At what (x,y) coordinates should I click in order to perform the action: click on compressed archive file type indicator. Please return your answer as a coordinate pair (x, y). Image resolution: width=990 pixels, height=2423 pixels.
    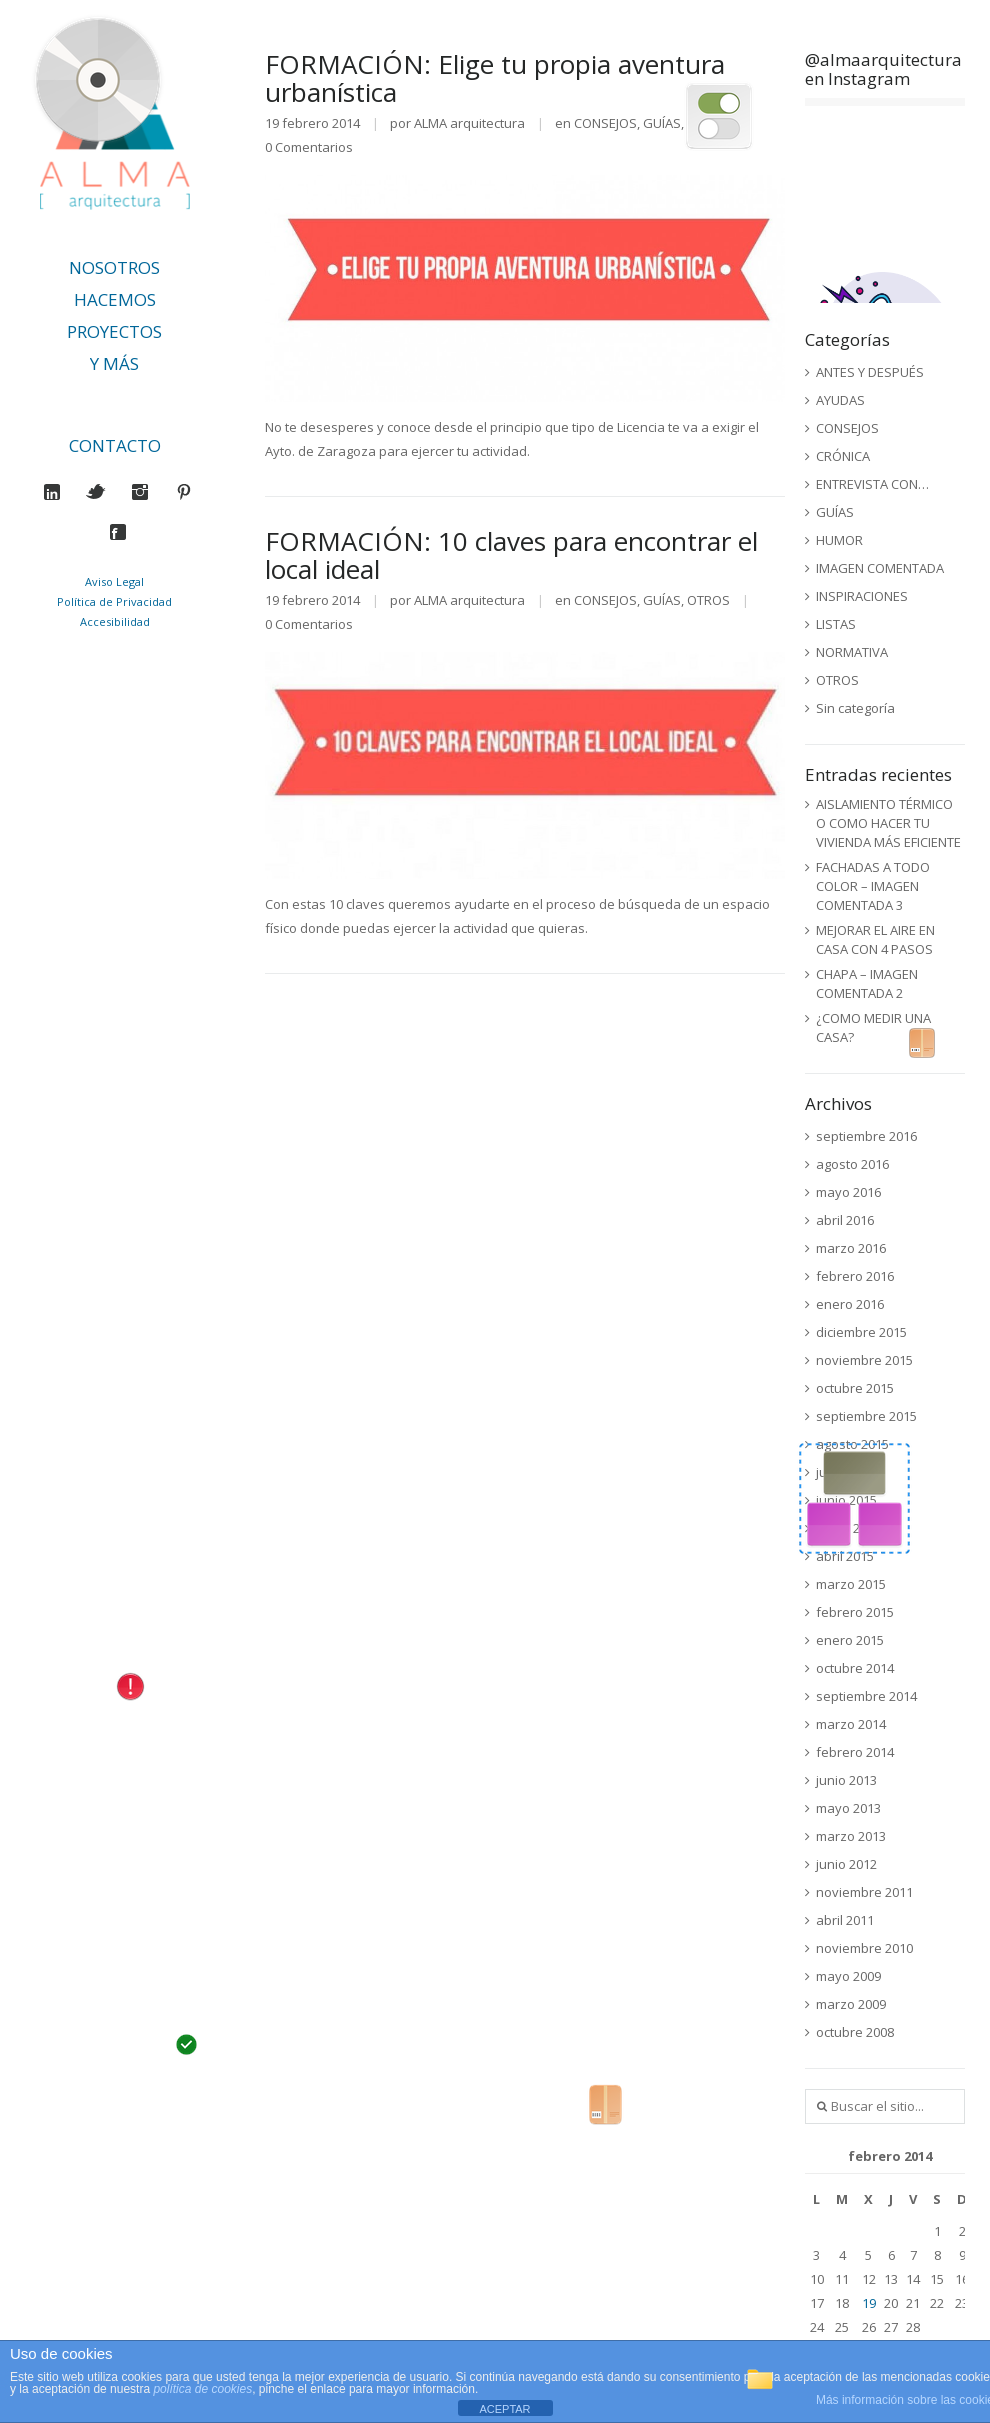
    Looking at the image, I should click on (605, 2104).